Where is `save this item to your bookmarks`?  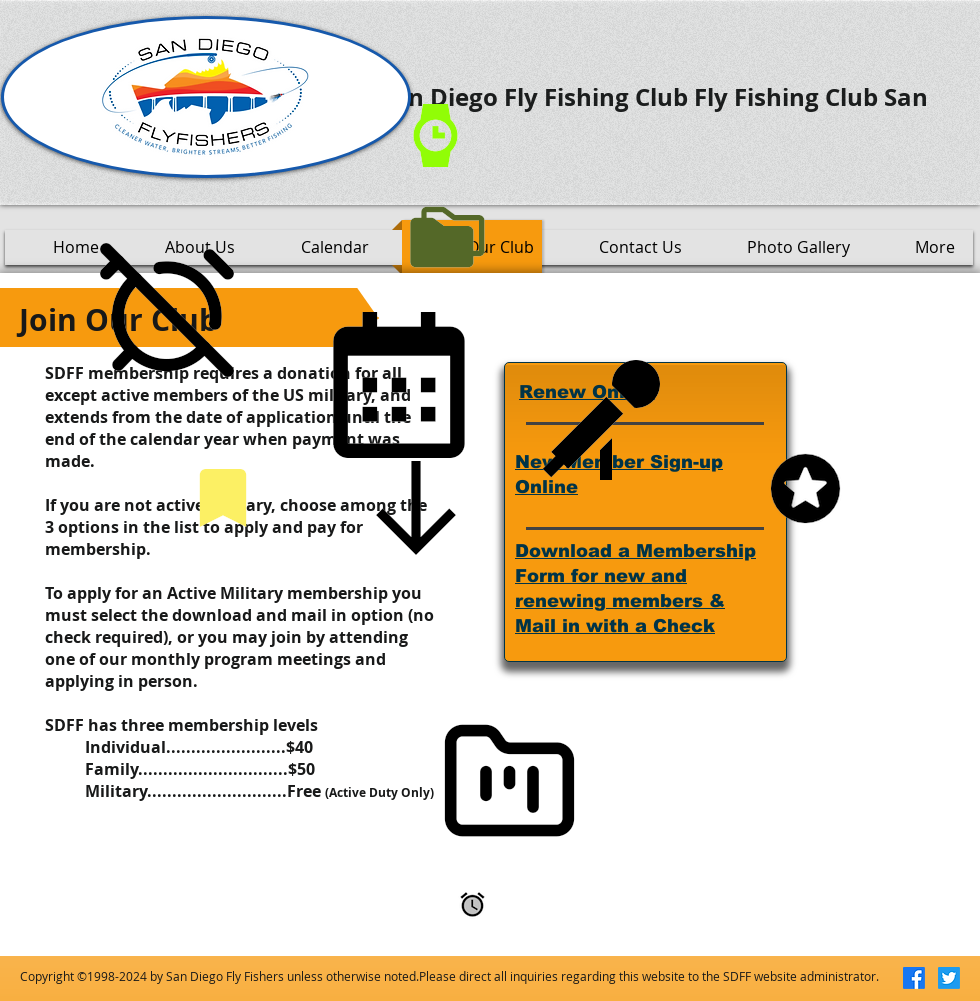
save this item to your bookmarks is located at coordinates (223, 498).